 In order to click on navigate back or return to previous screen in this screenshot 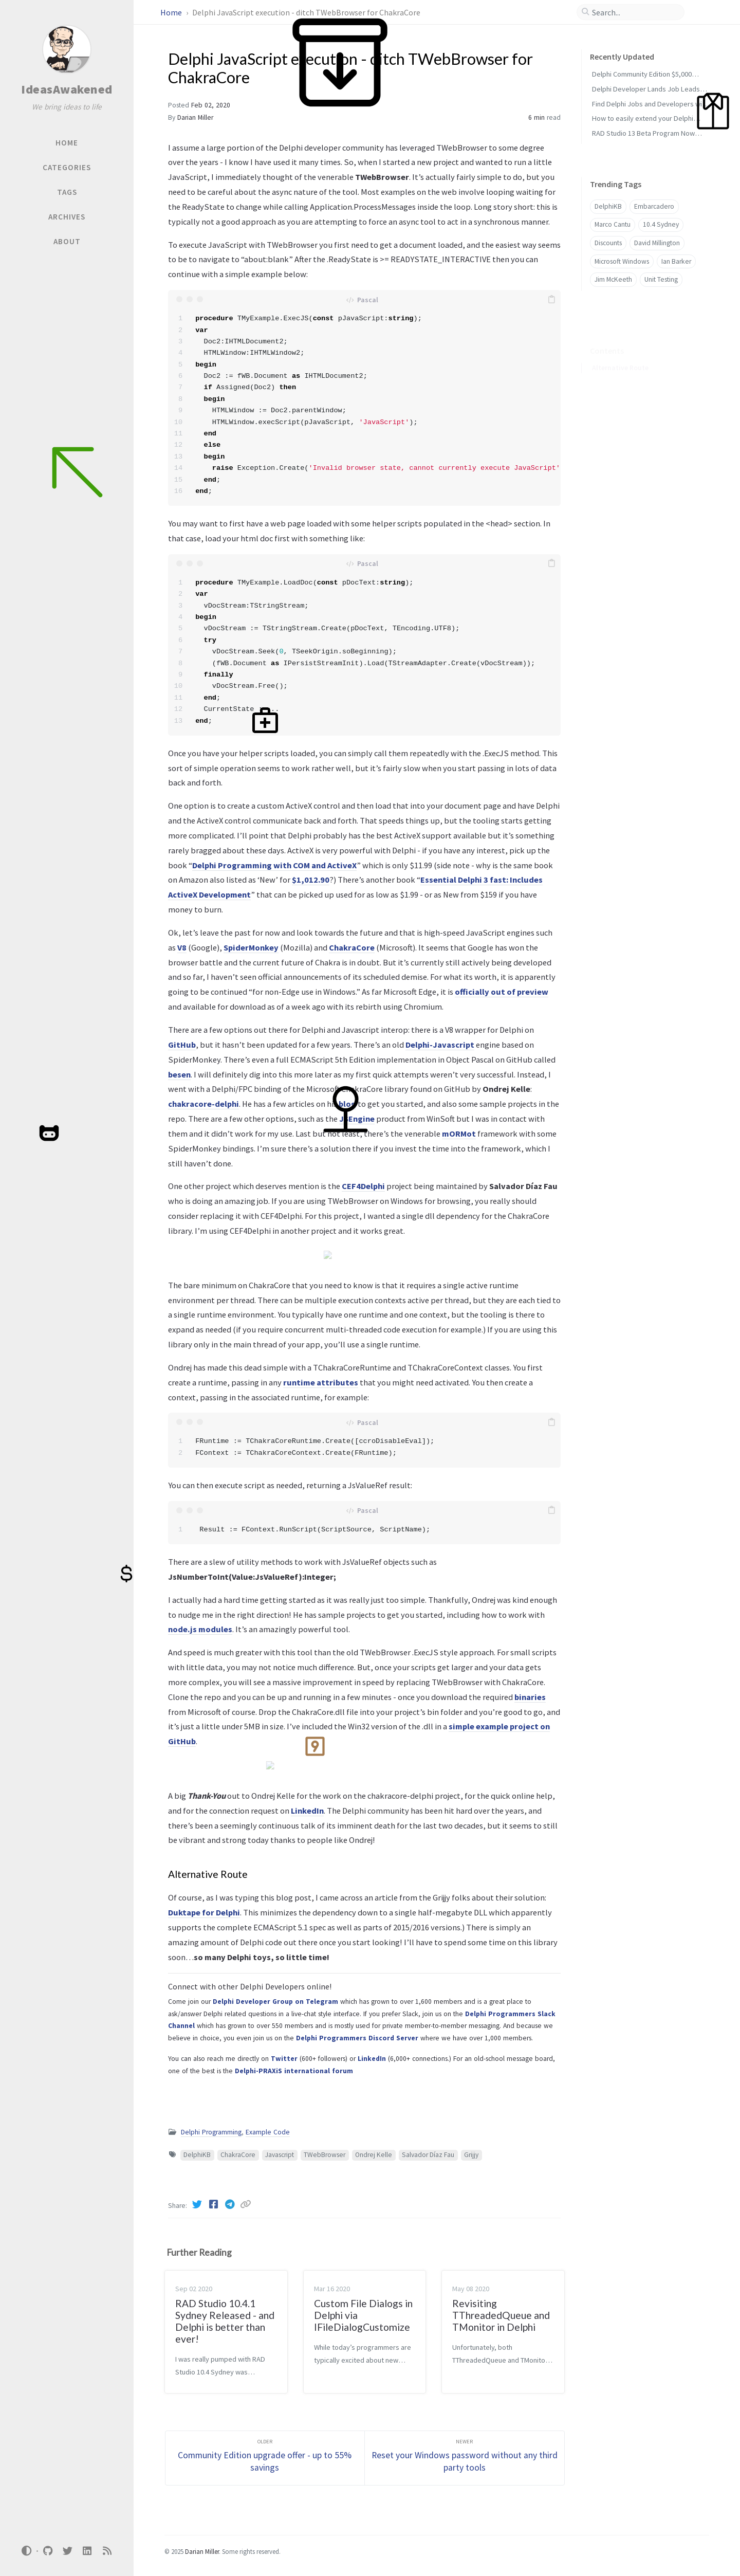, I will do `click(77, 472)`.